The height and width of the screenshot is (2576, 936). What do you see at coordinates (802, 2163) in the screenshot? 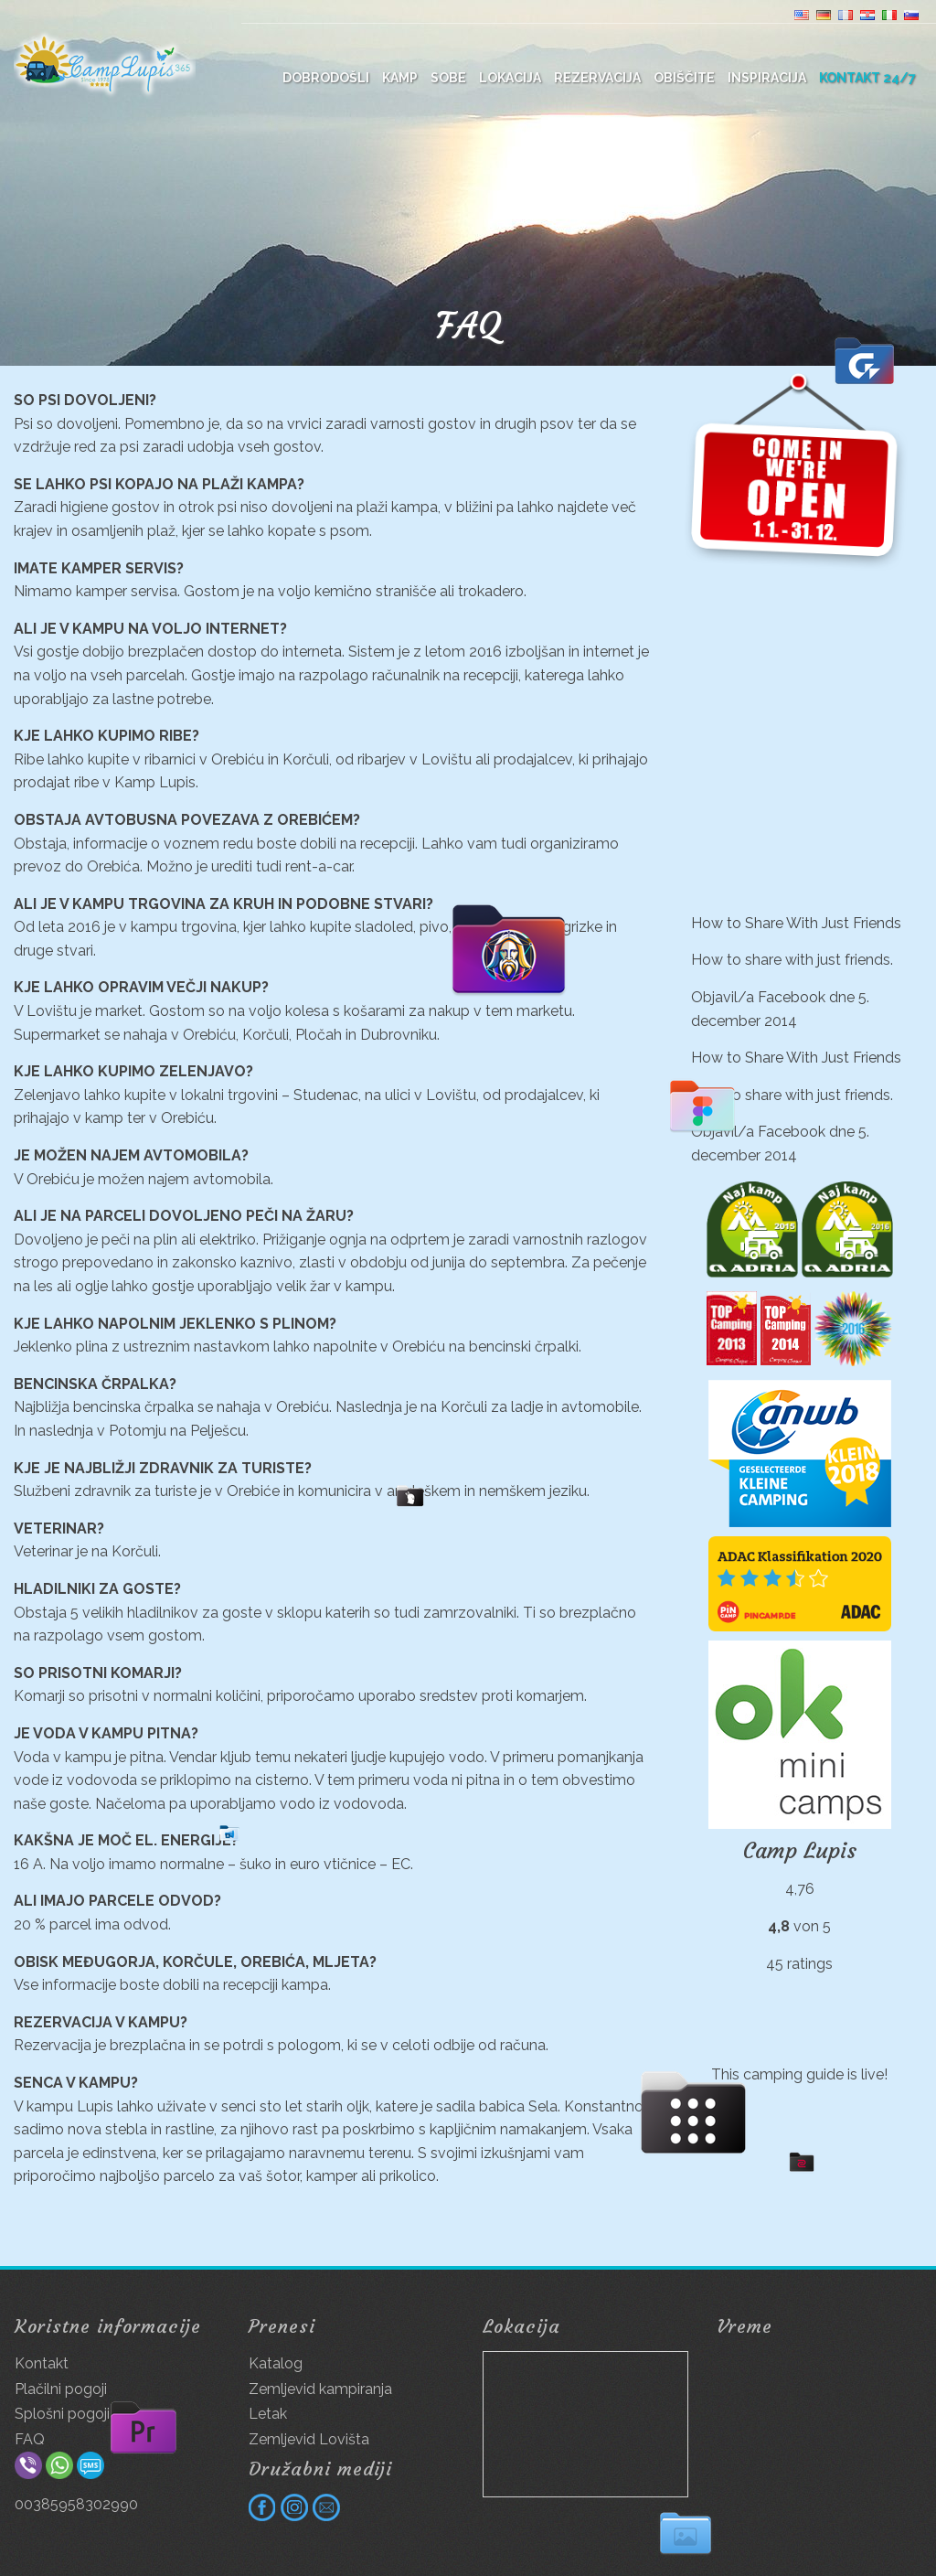
I see `folder containing BenQ ZOWIE gaming peripherals software or drivers` at bounding box center [802, 2163].